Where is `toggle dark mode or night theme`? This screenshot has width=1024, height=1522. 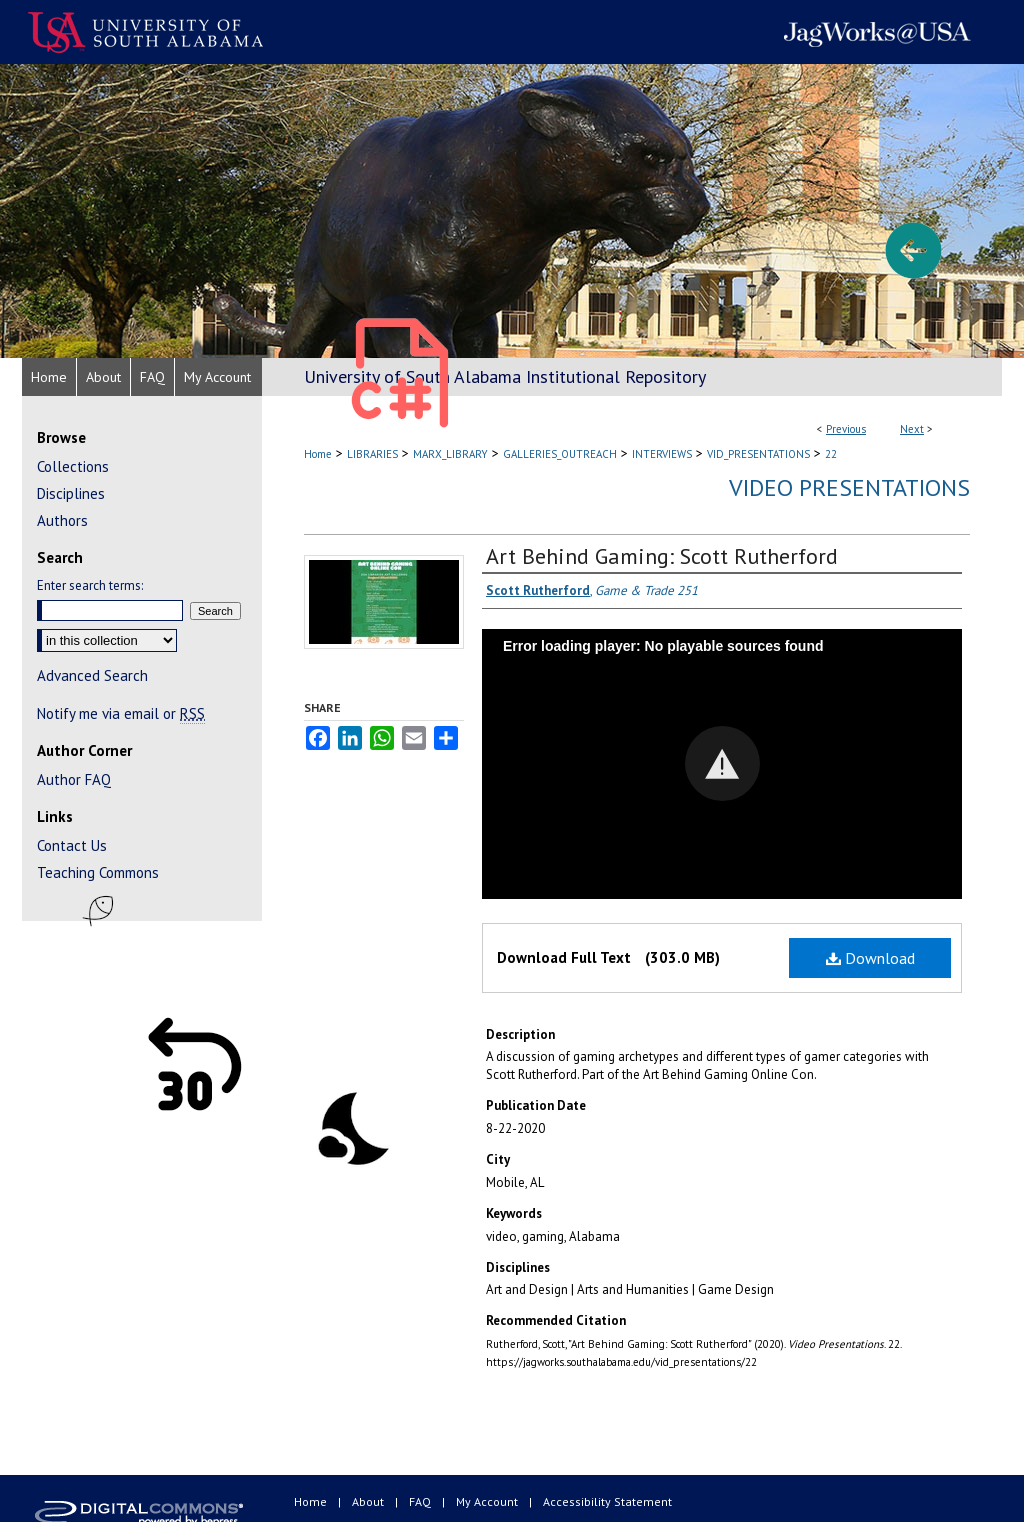 toggle dark mode or night theme is located at coordinates (358, 1128).